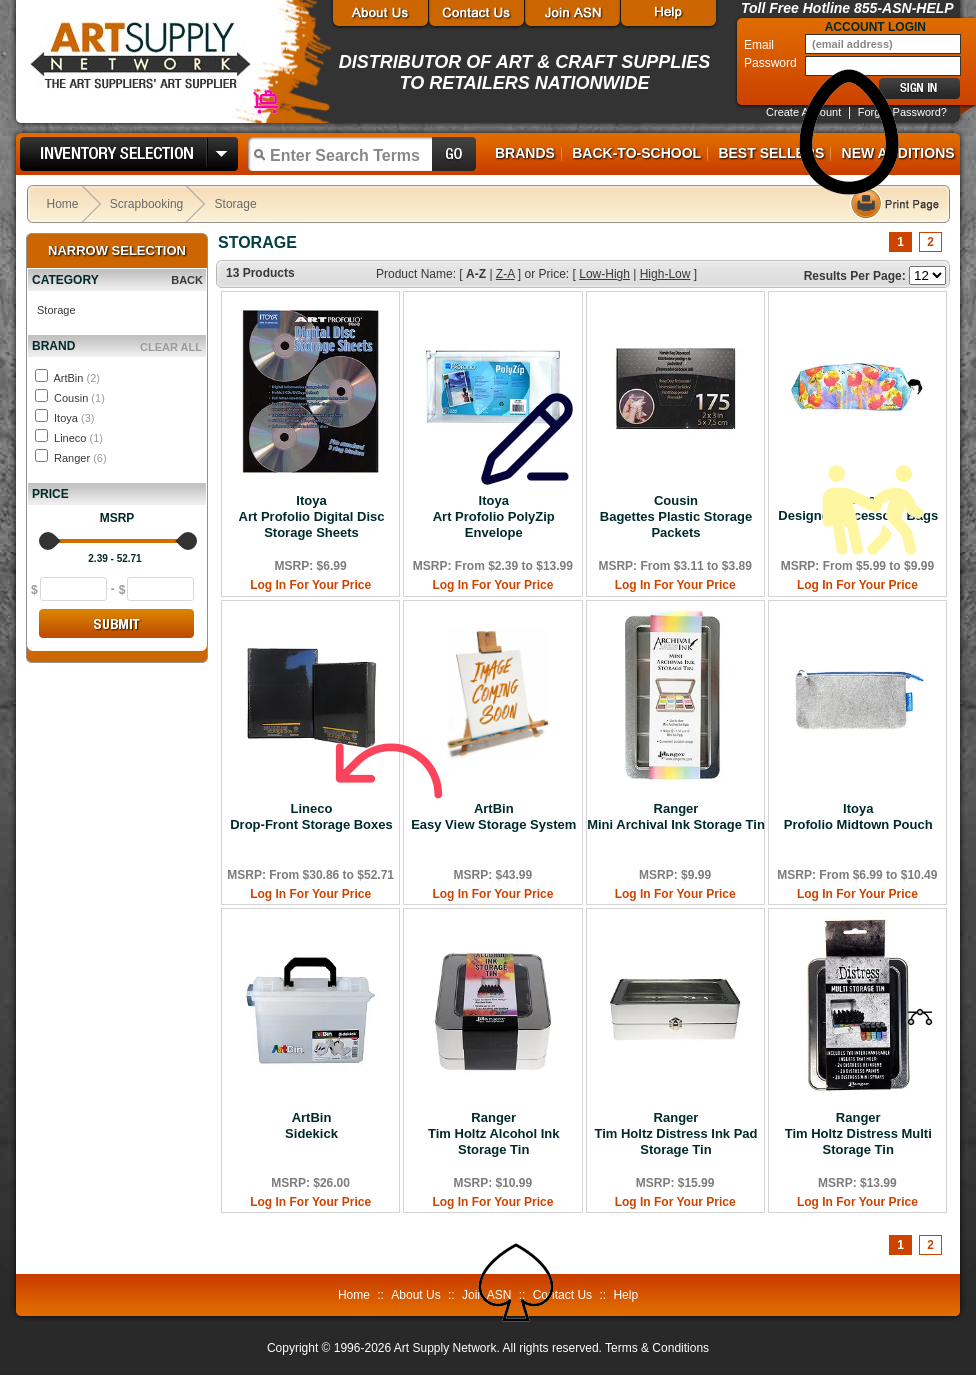 The image size is (976, 1375). Describe the element at coordinates (527, 439) in the screenshot. I see `edit text or content` at that location.